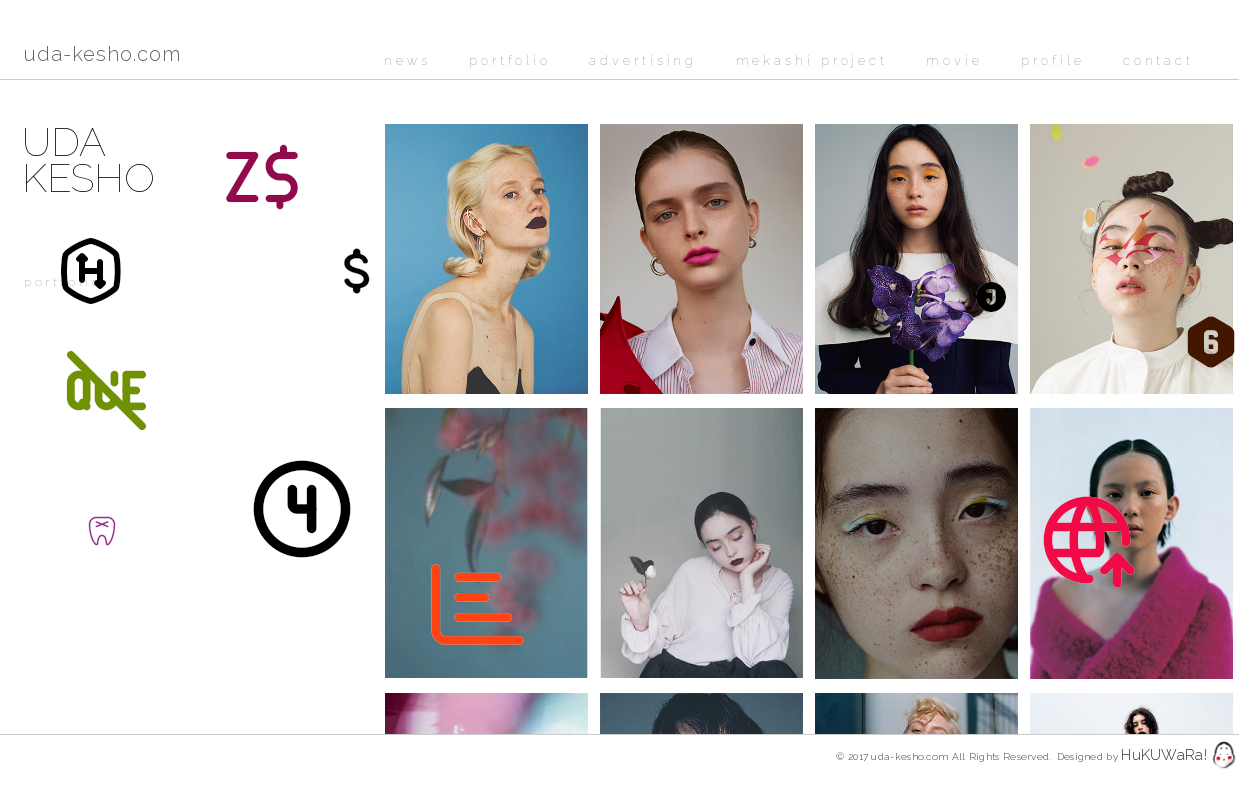 This screenshot has height=796, width=1239. What do you see at coordinates (91, 271) in the screenshot?
I see `visit HackerRank coding platform` at bounding box center [91, 271].